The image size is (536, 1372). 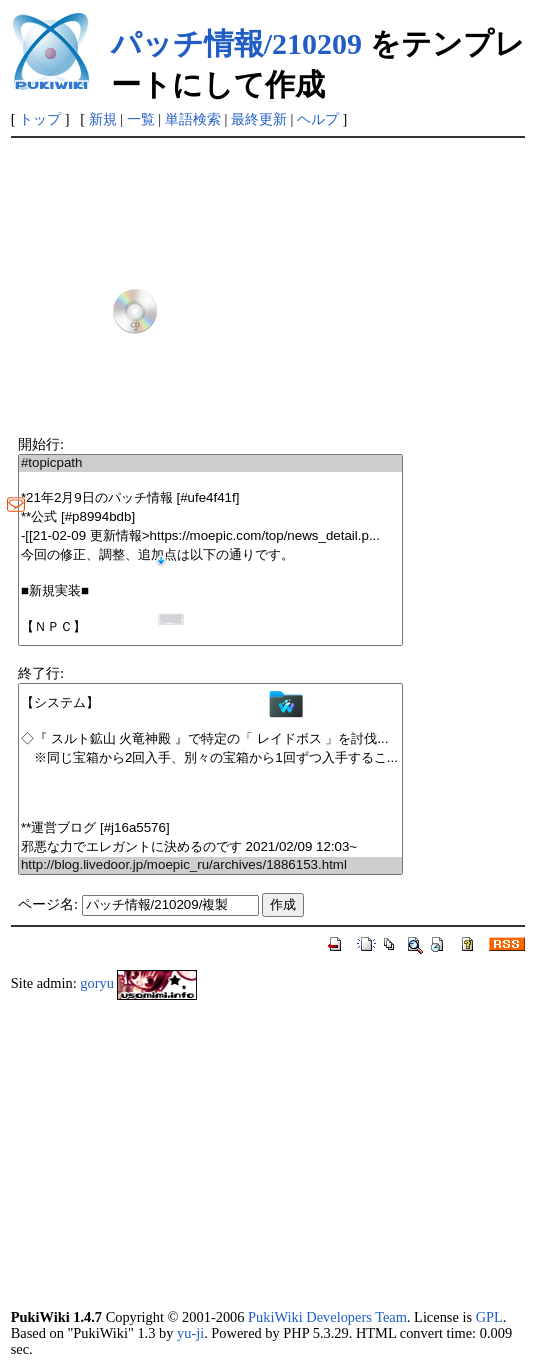 What do you see at coordinates (171, 619) in the screenshot?
I see `connect a bluetooth keyboard` at bounding box center [171, 619].